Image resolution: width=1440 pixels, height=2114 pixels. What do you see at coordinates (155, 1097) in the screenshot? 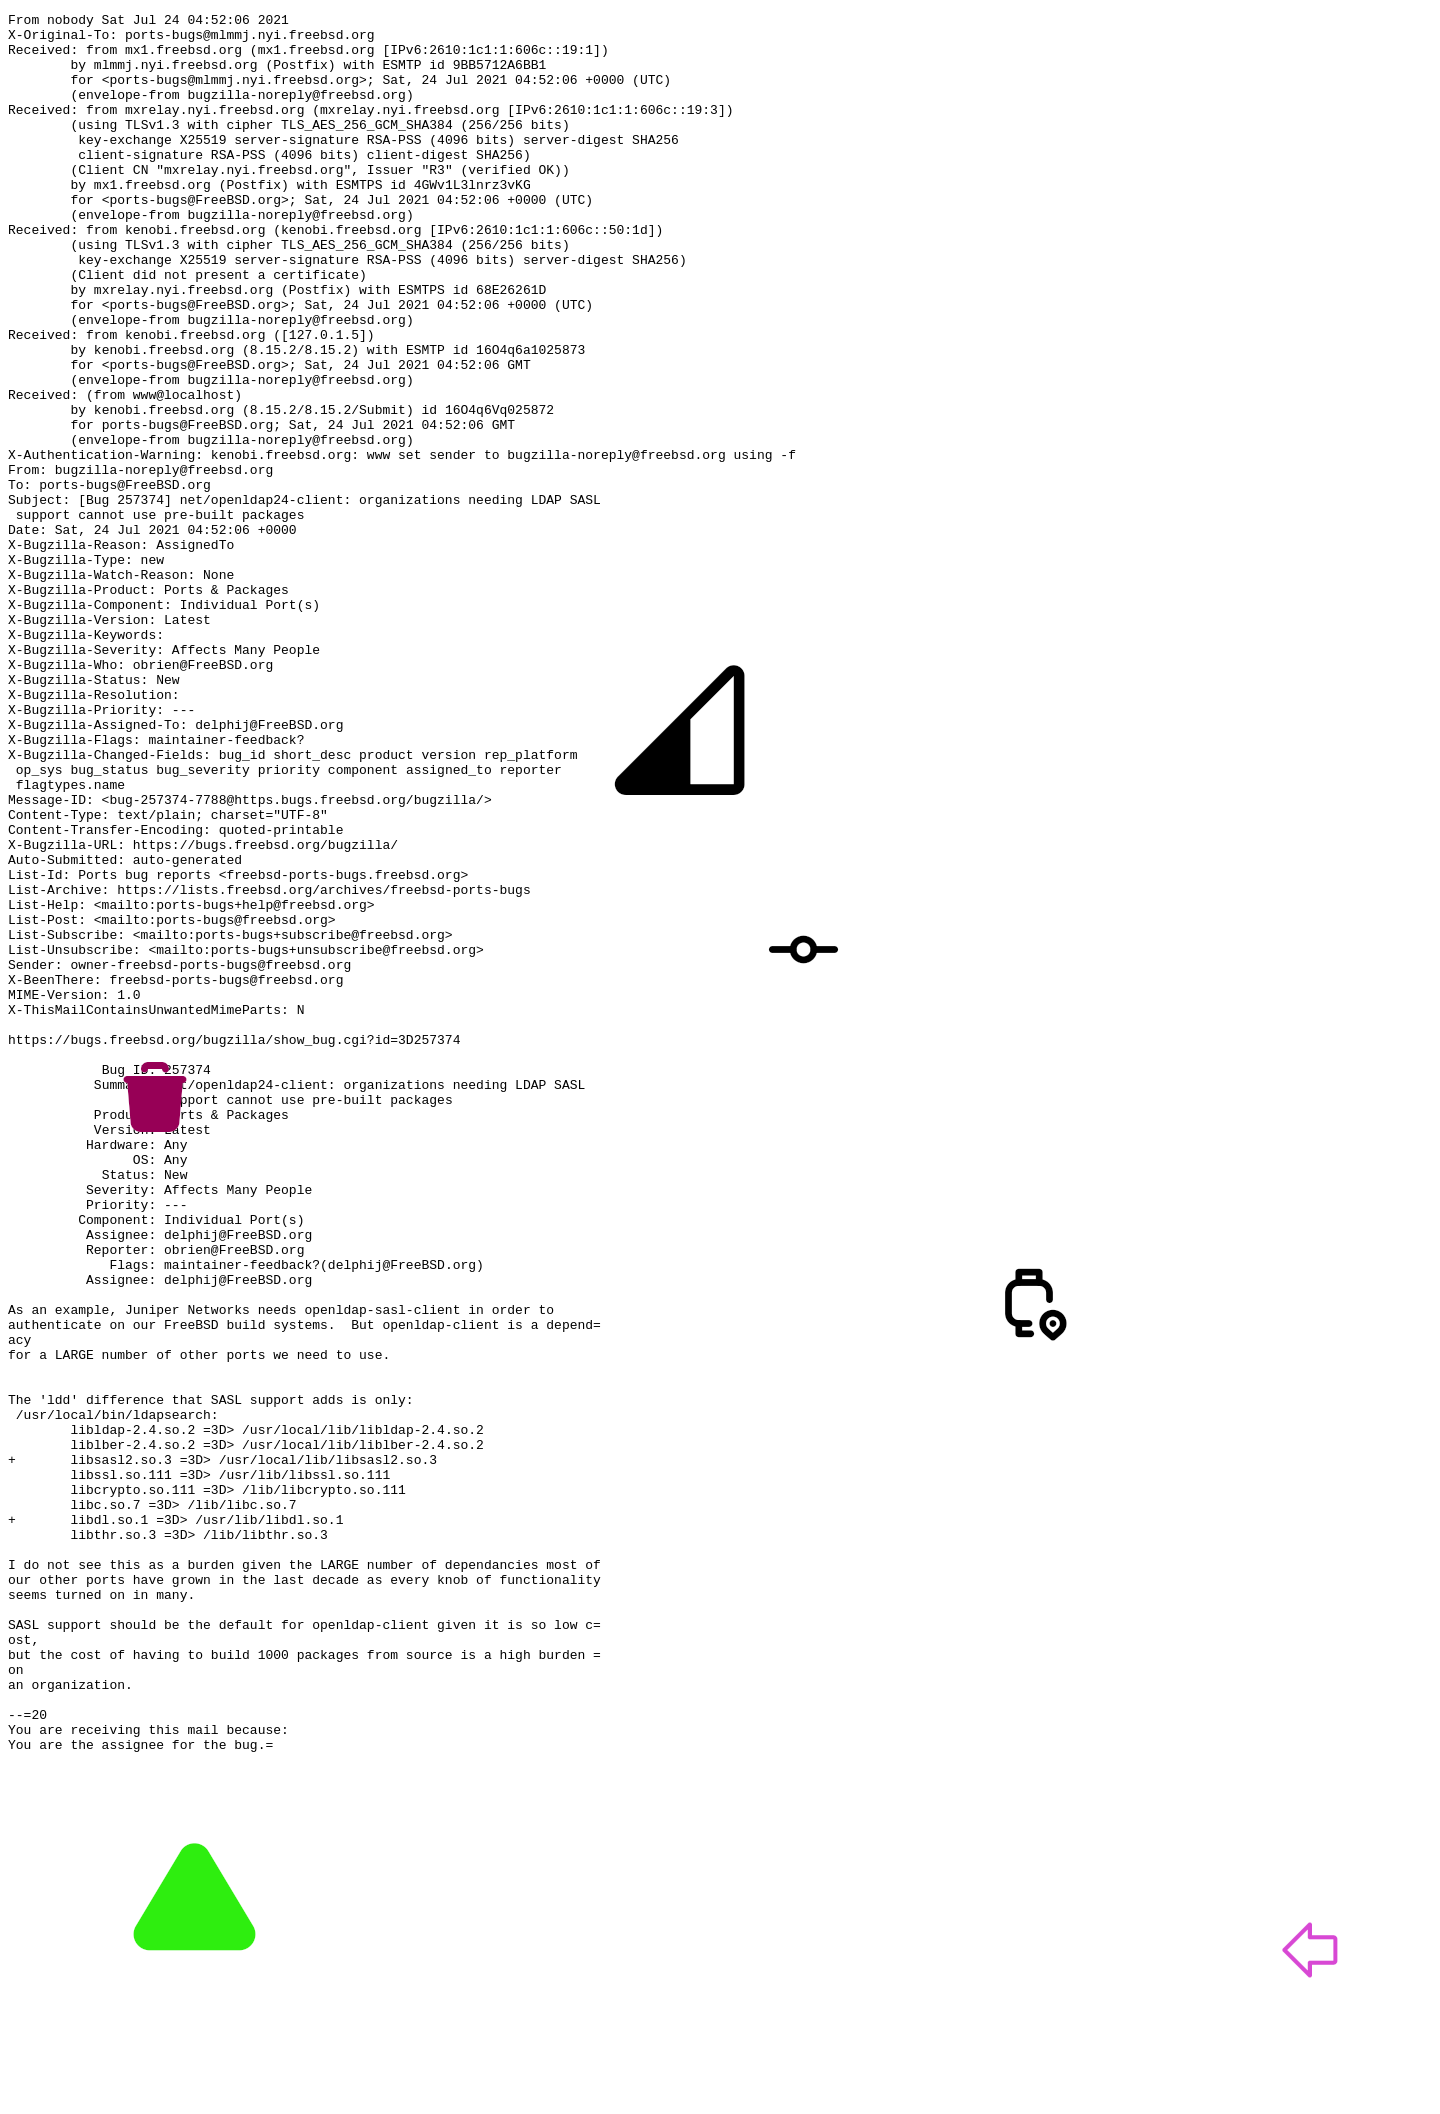
I see `delete selected item` at bounding box center [155, 1097].